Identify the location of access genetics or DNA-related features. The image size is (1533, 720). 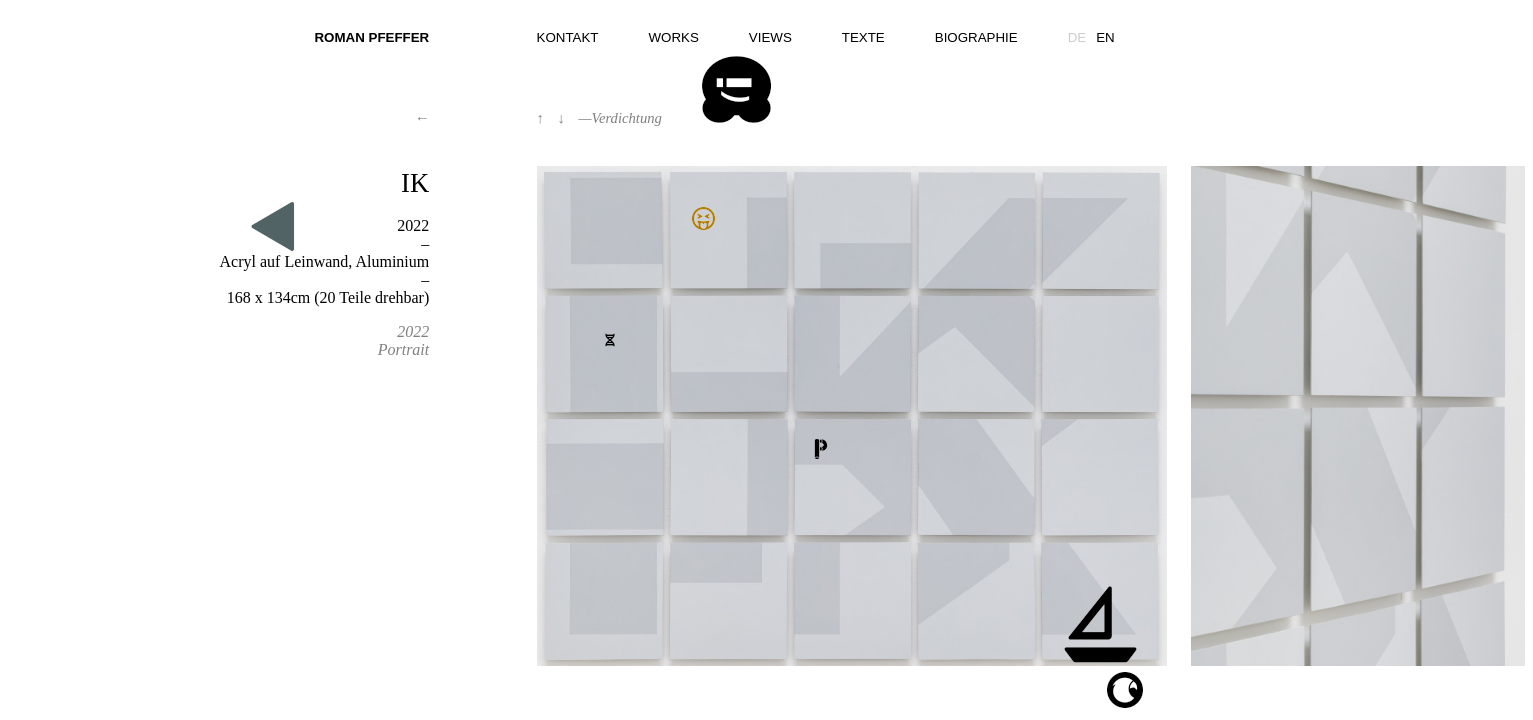
(610, 340).